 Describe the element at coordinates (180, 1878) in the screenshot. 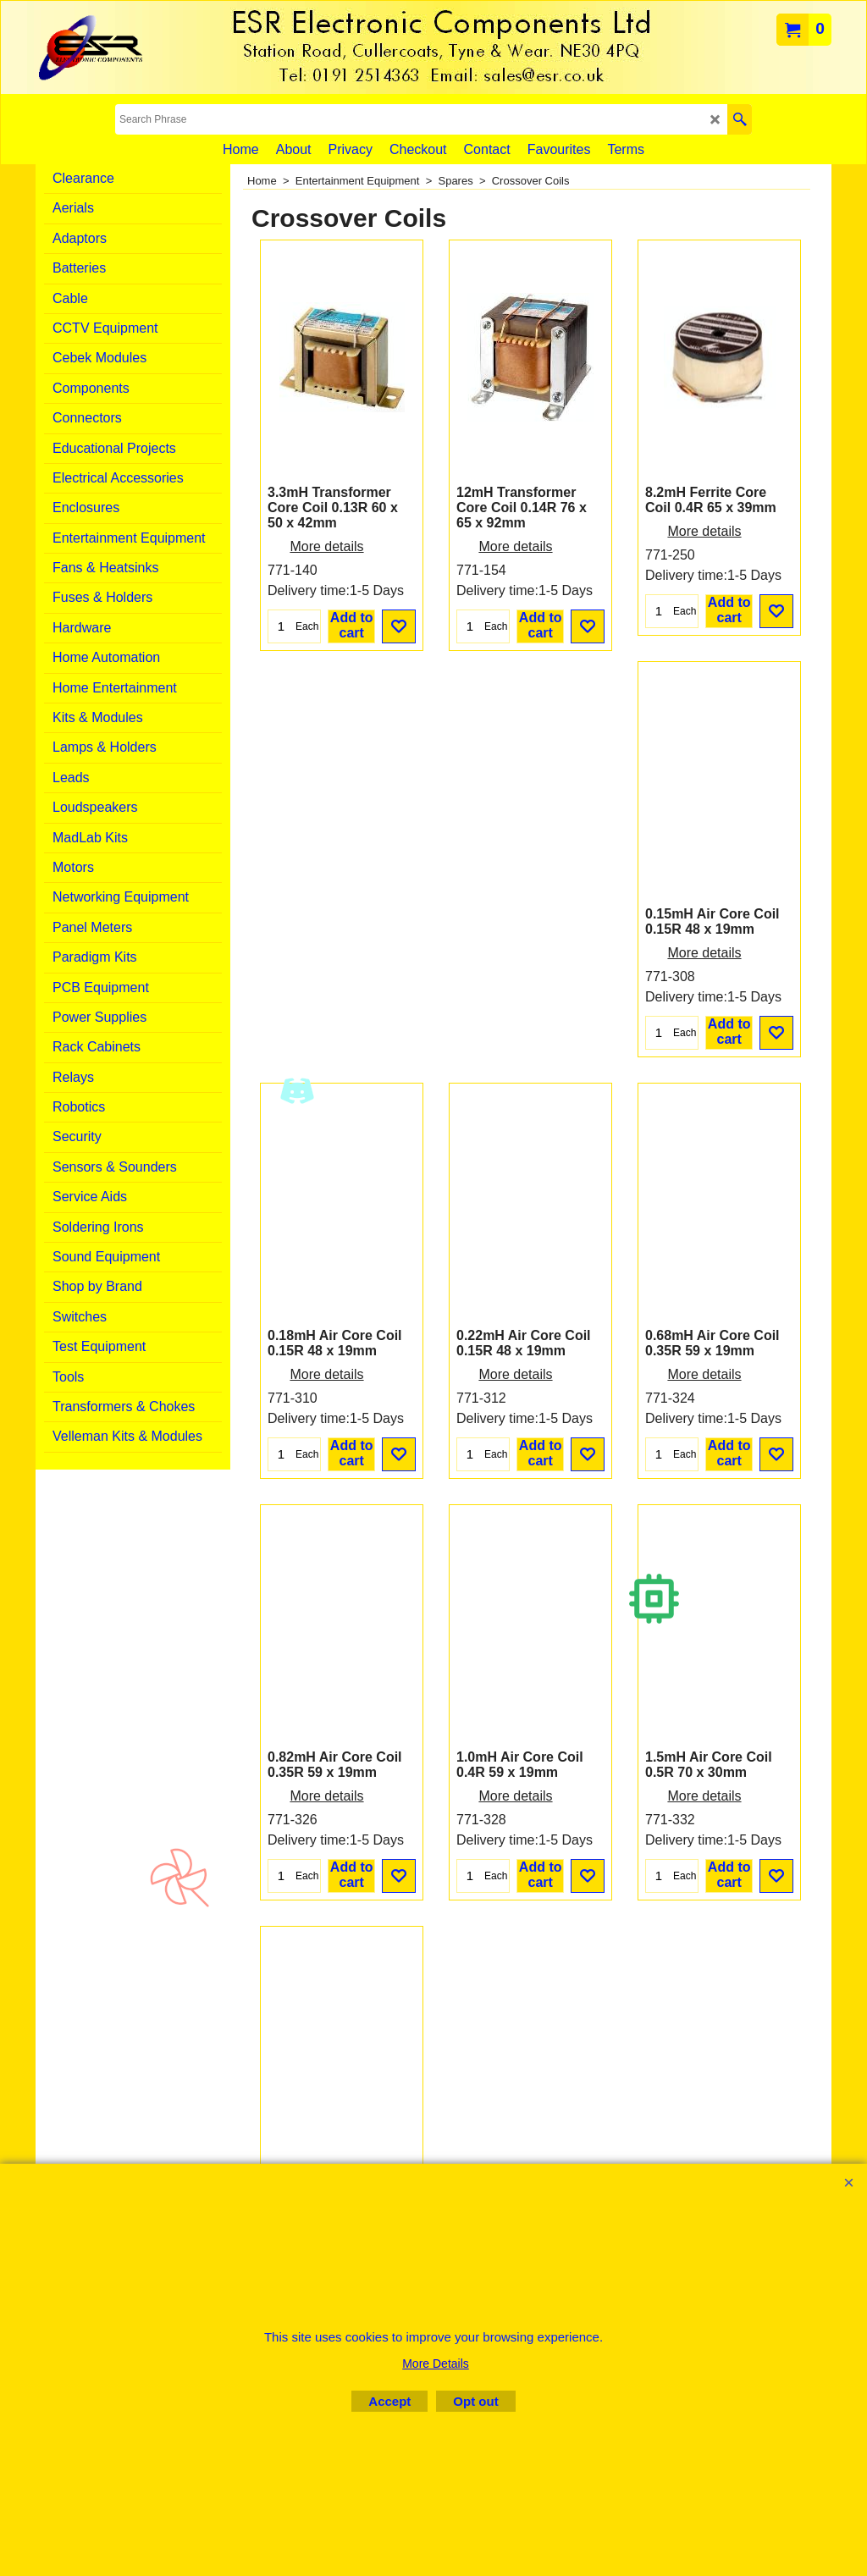

I see `decorative element indicating playfulness or childhood themes` at that location.